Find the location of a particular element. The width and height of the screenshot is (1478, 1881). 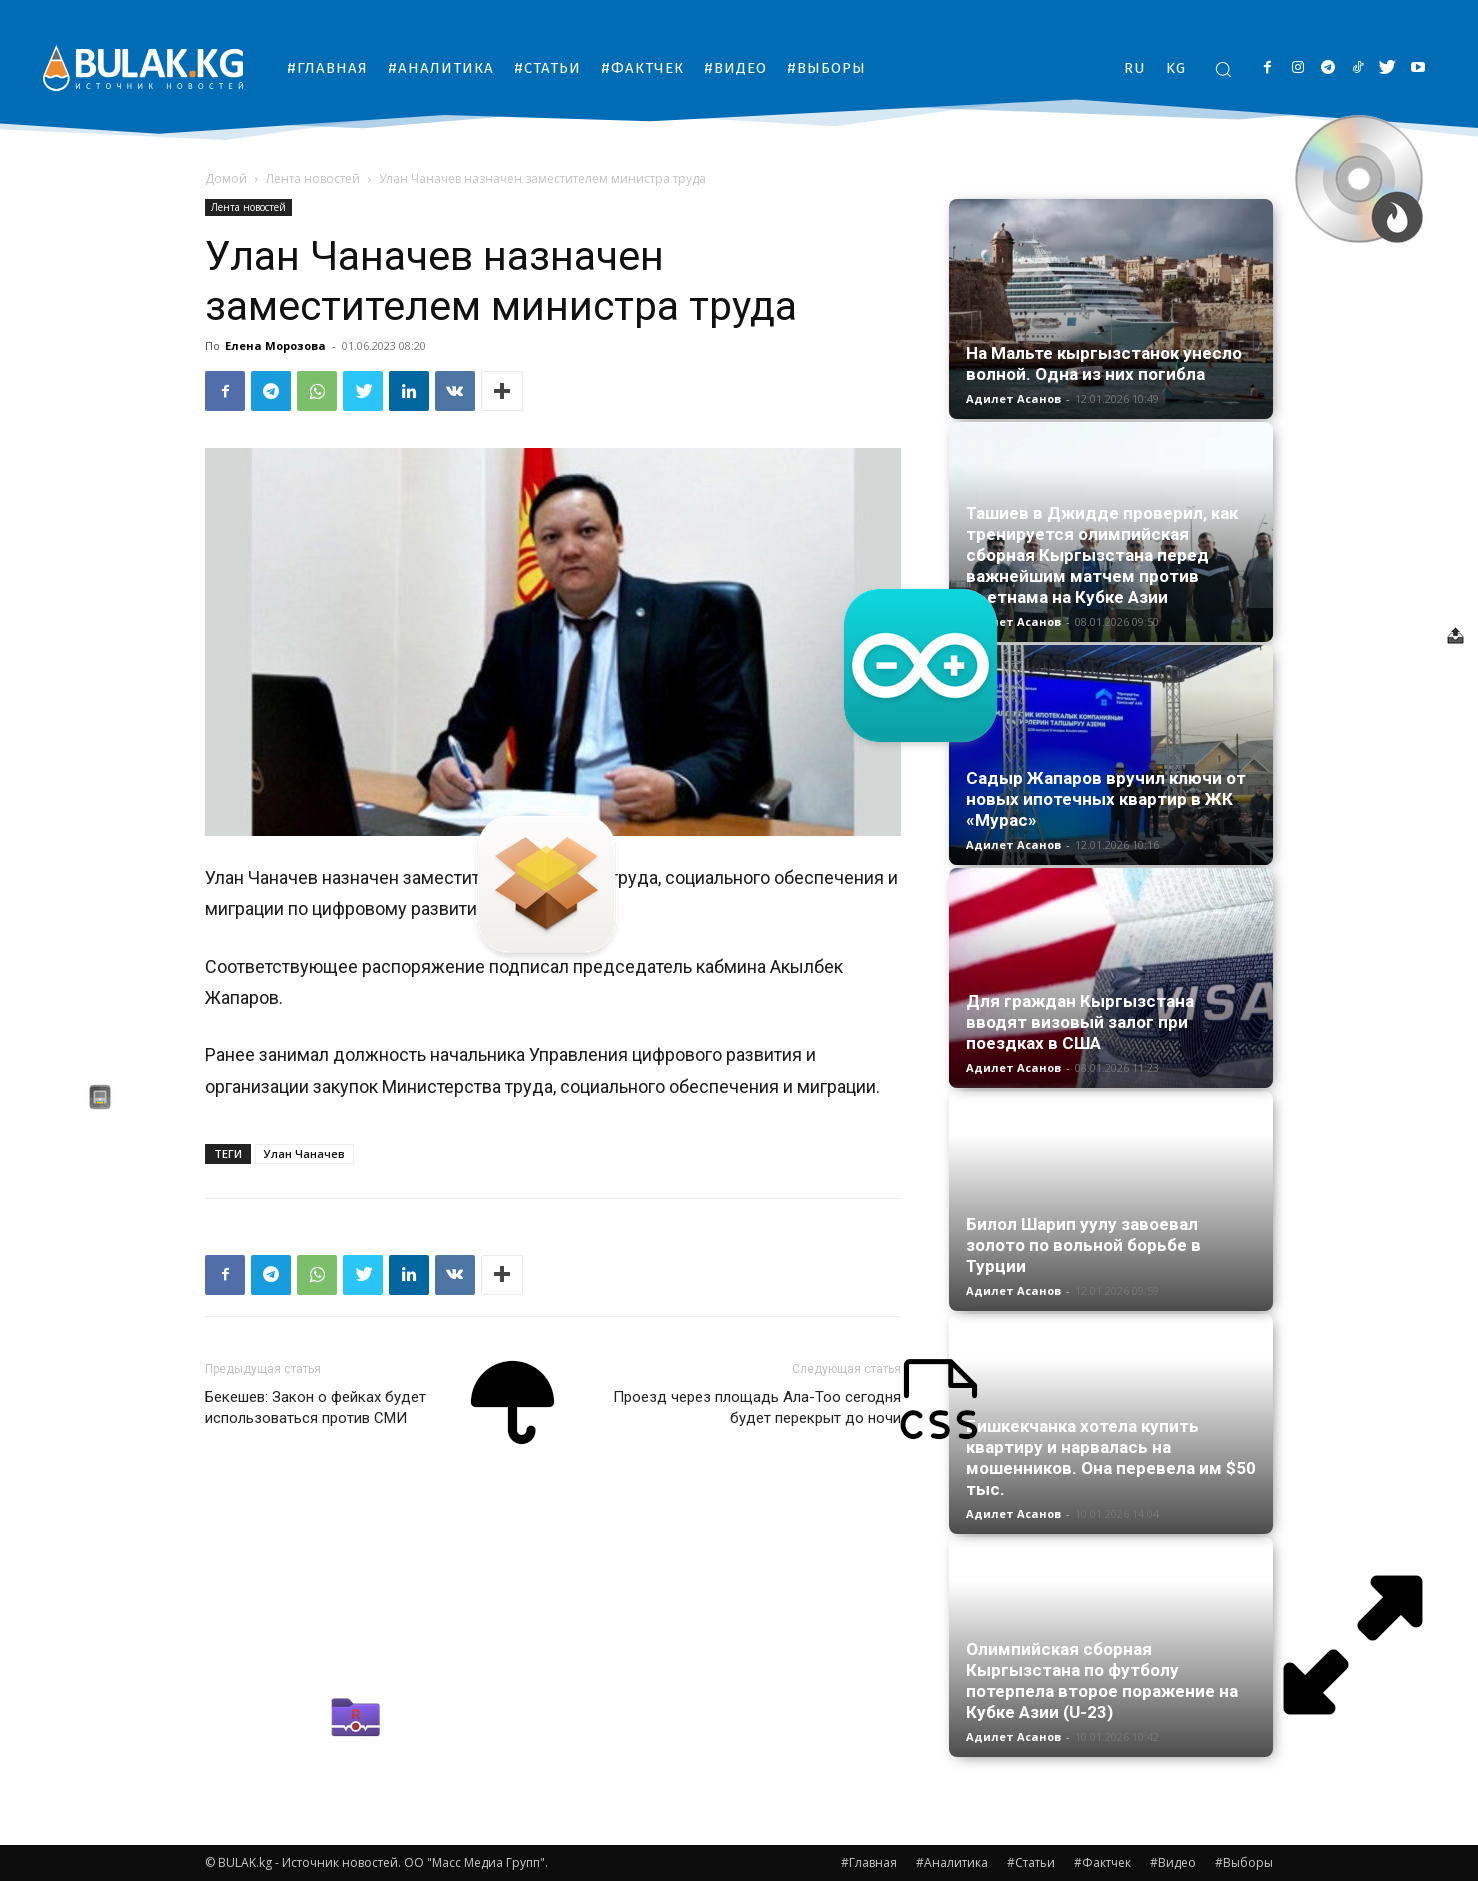

view or open a CSS stylesheet file is located at coordinates (940, 1402).